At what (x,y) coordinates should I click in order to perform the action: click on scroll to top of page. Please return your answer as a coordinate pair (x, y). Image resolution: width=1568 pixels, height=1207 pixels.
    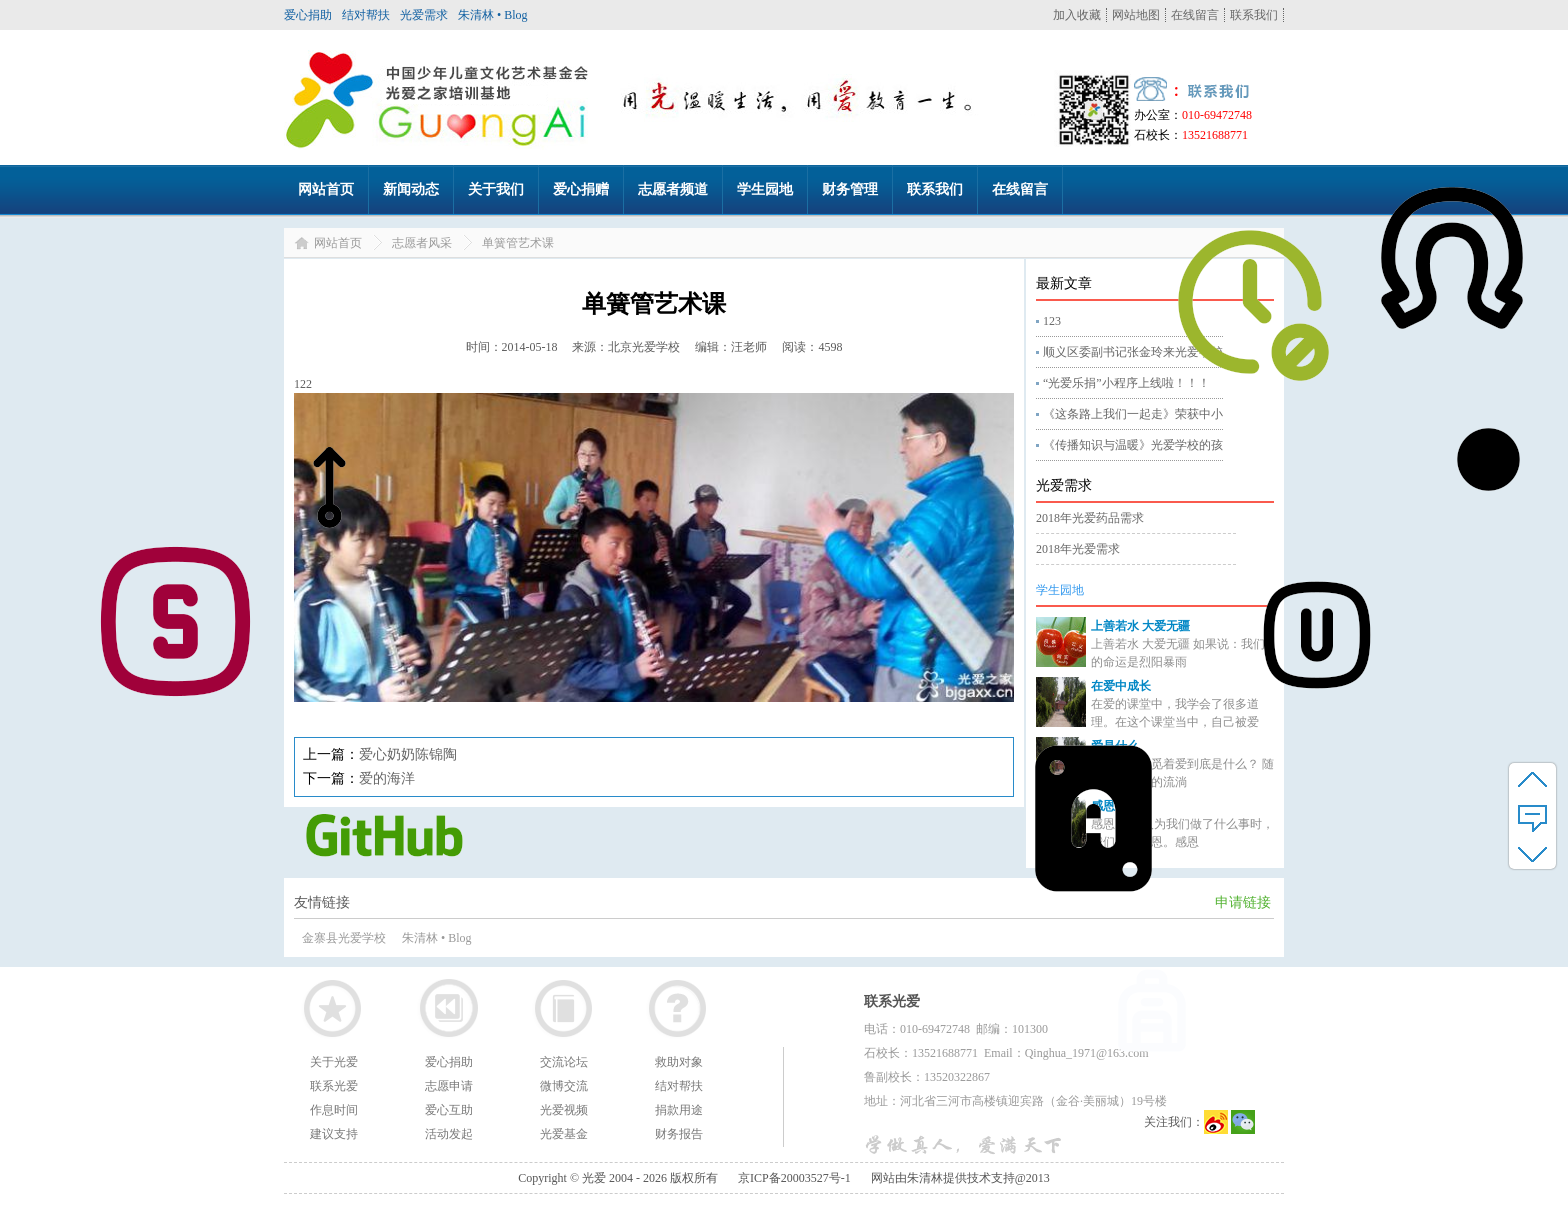
    Looking at the image, I should click on (329, 487).